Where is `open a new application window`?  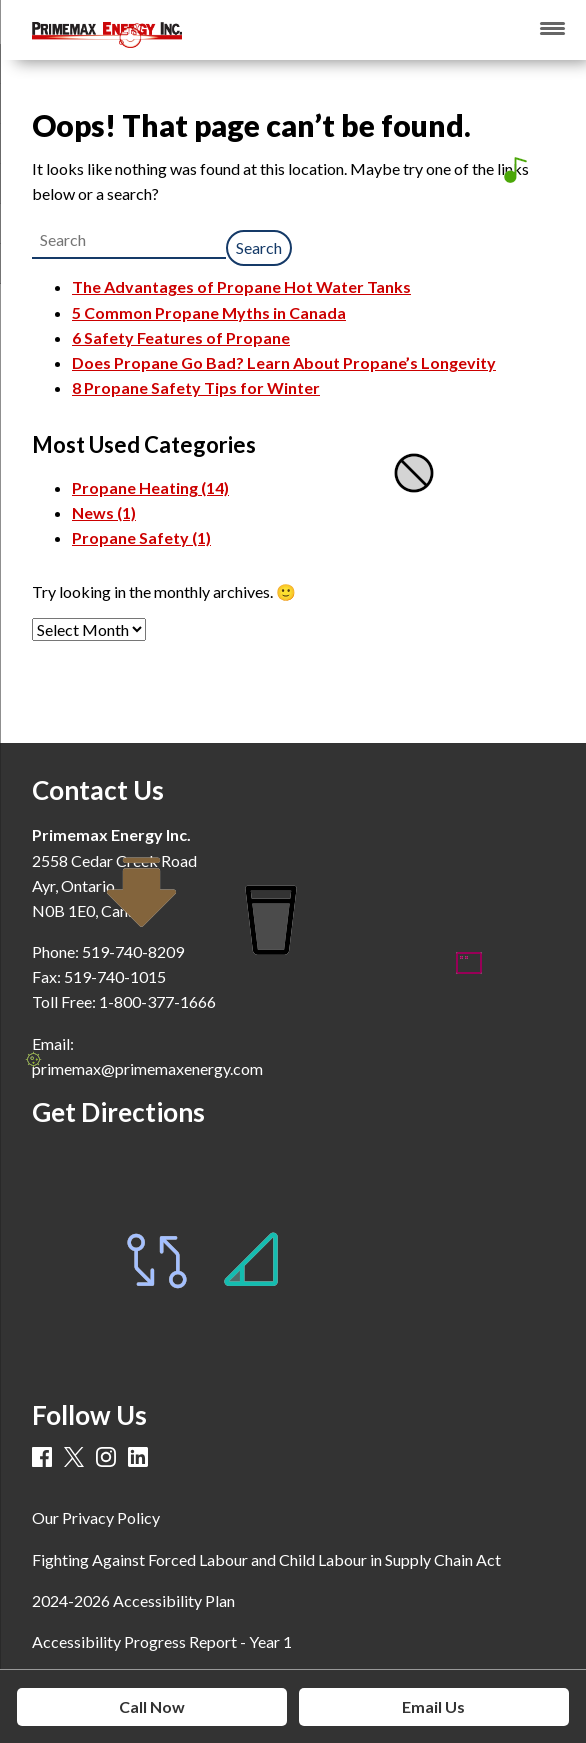
open a new application window is located at coordinates (469, 963).